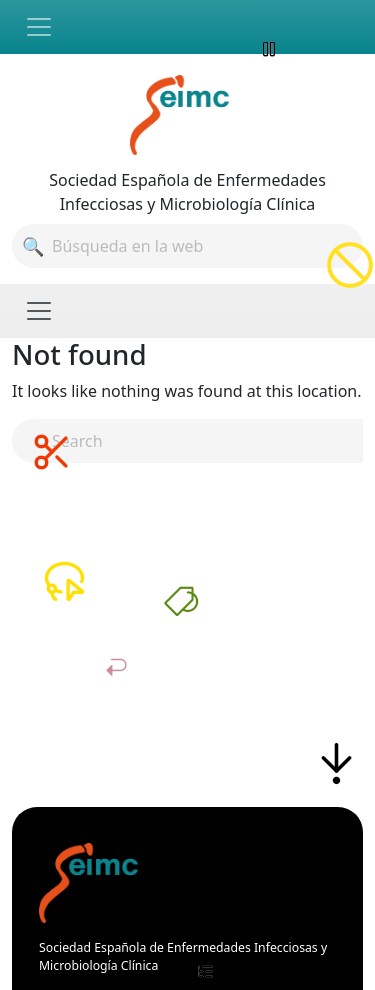 The width and height of the screenshot is (375, 990). I want to click on indicates blocked or prohibited content, so click(350, 265).